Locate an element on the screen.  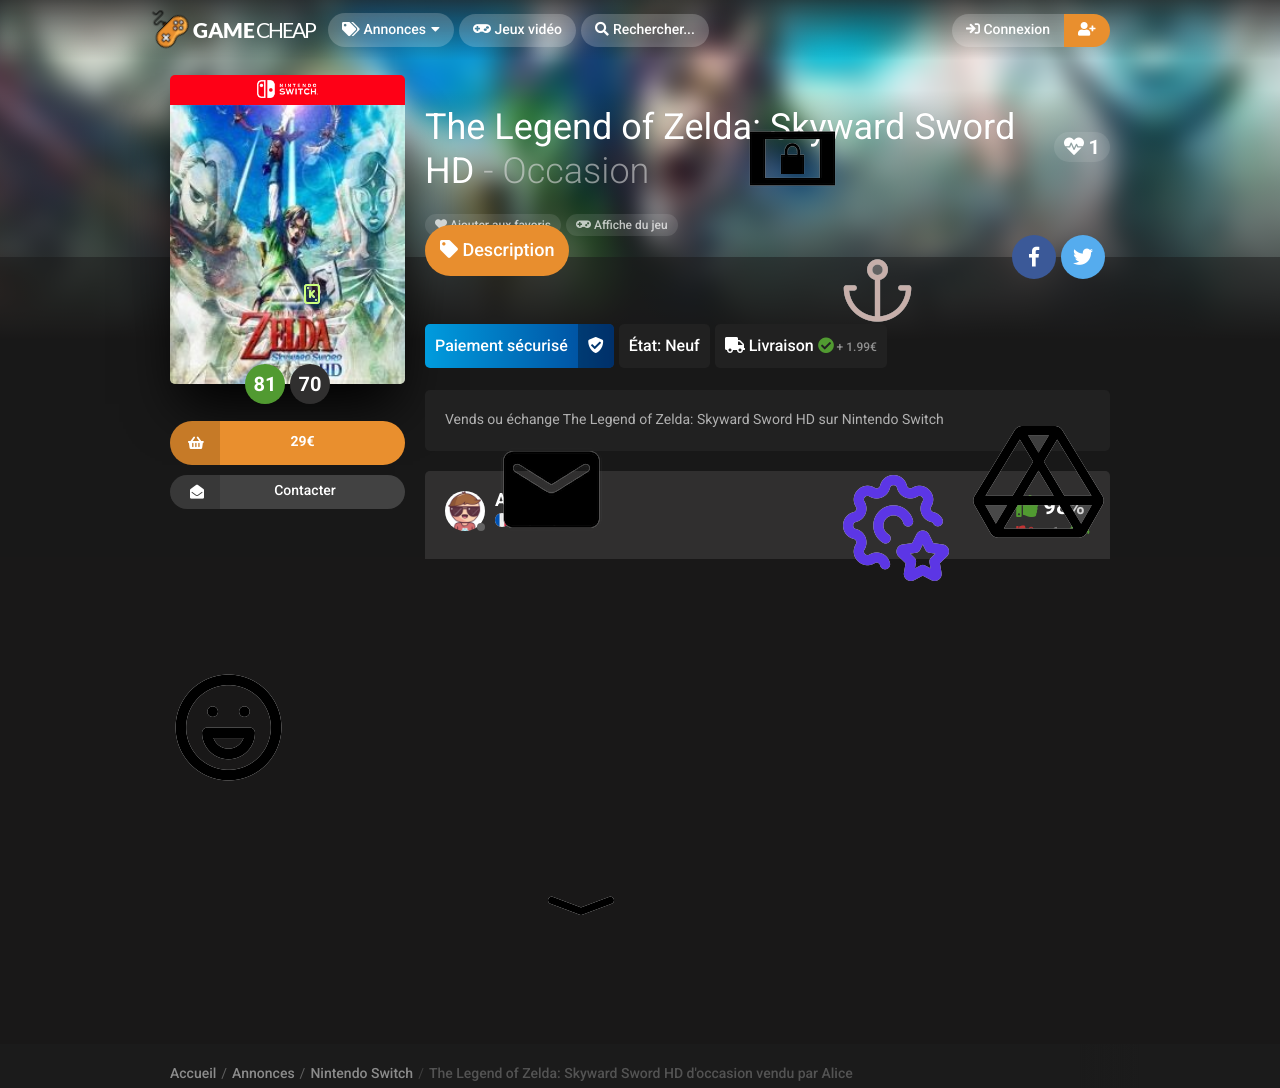
anchor point or link to a fixed position is located at coordinates (877, 290).